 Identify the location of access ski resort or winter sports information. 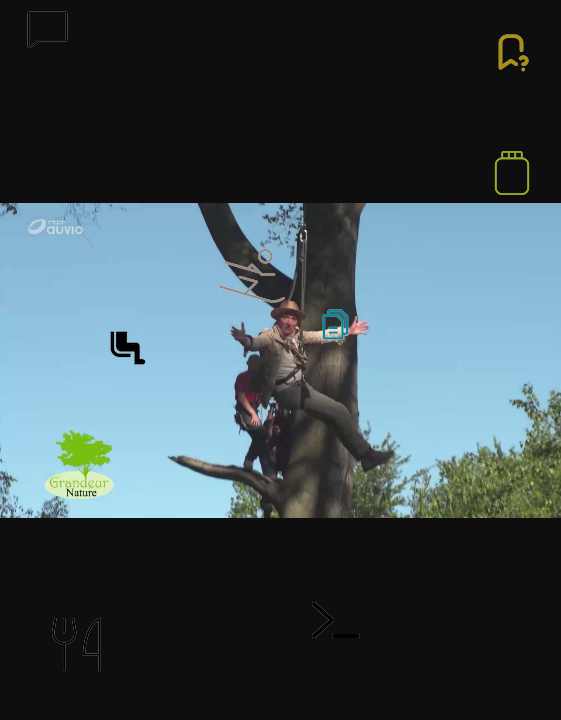
(252, 277).